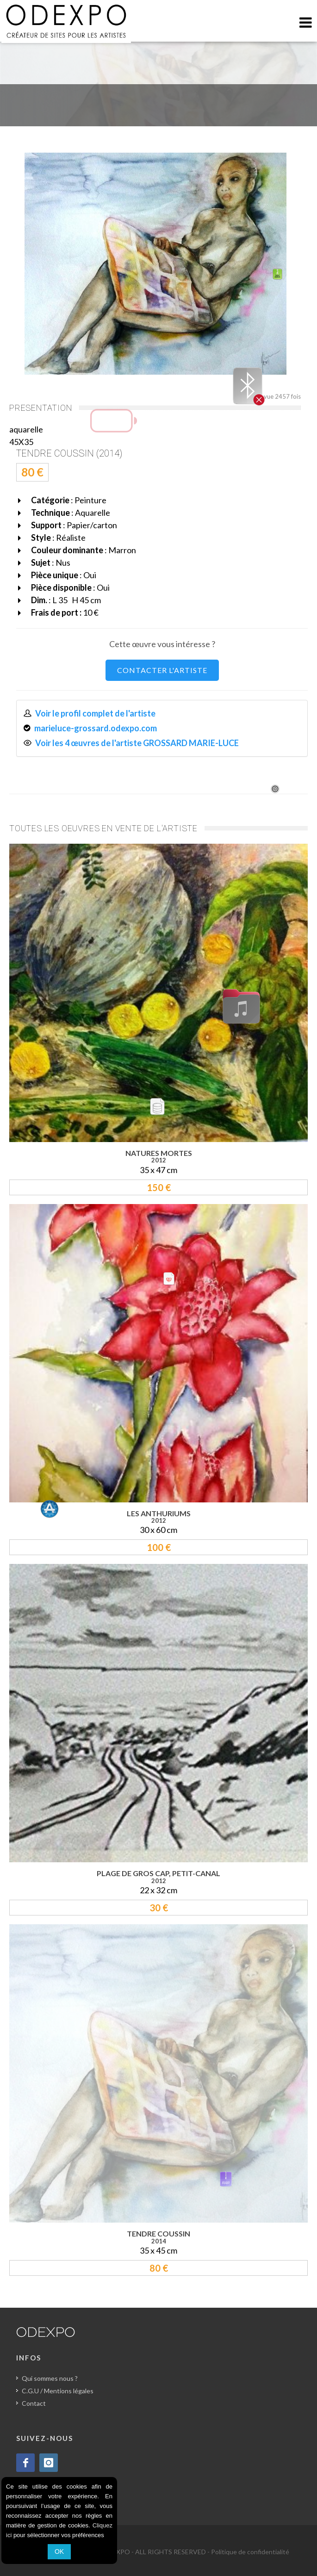 The image size is (317, 2576). I want to click on view or edit file properties, so click(275, 789).